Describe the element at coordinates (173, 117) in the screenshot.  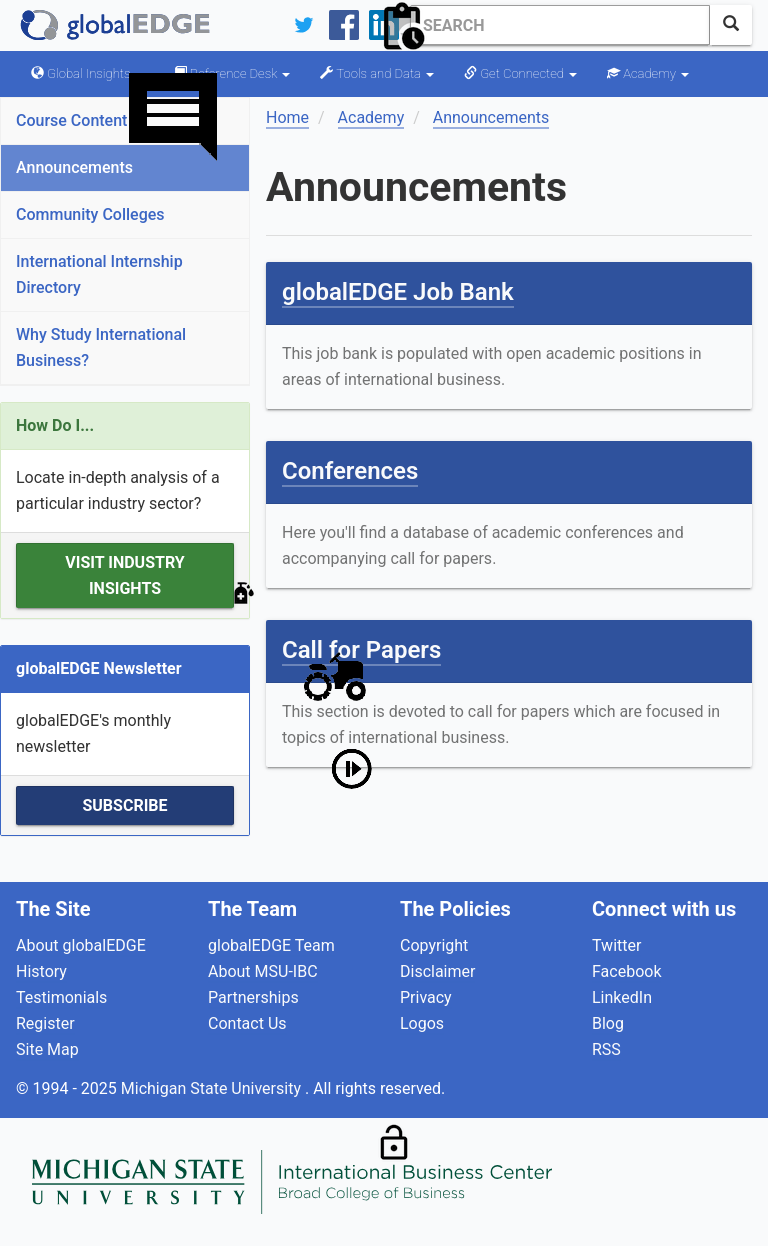
I see `add a comment to the document` at that location.